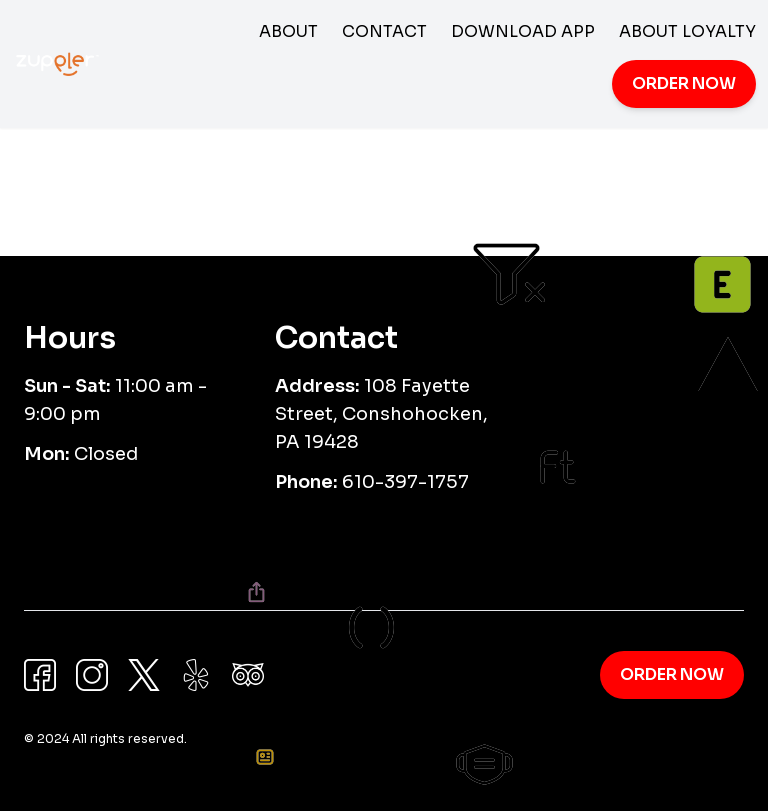 The width and height of the screenshot is (768, 811). What do you see at coordinates (265, 757) in the screenshot?
I see `view your profile or identification card` at bounding box center [265, 757].